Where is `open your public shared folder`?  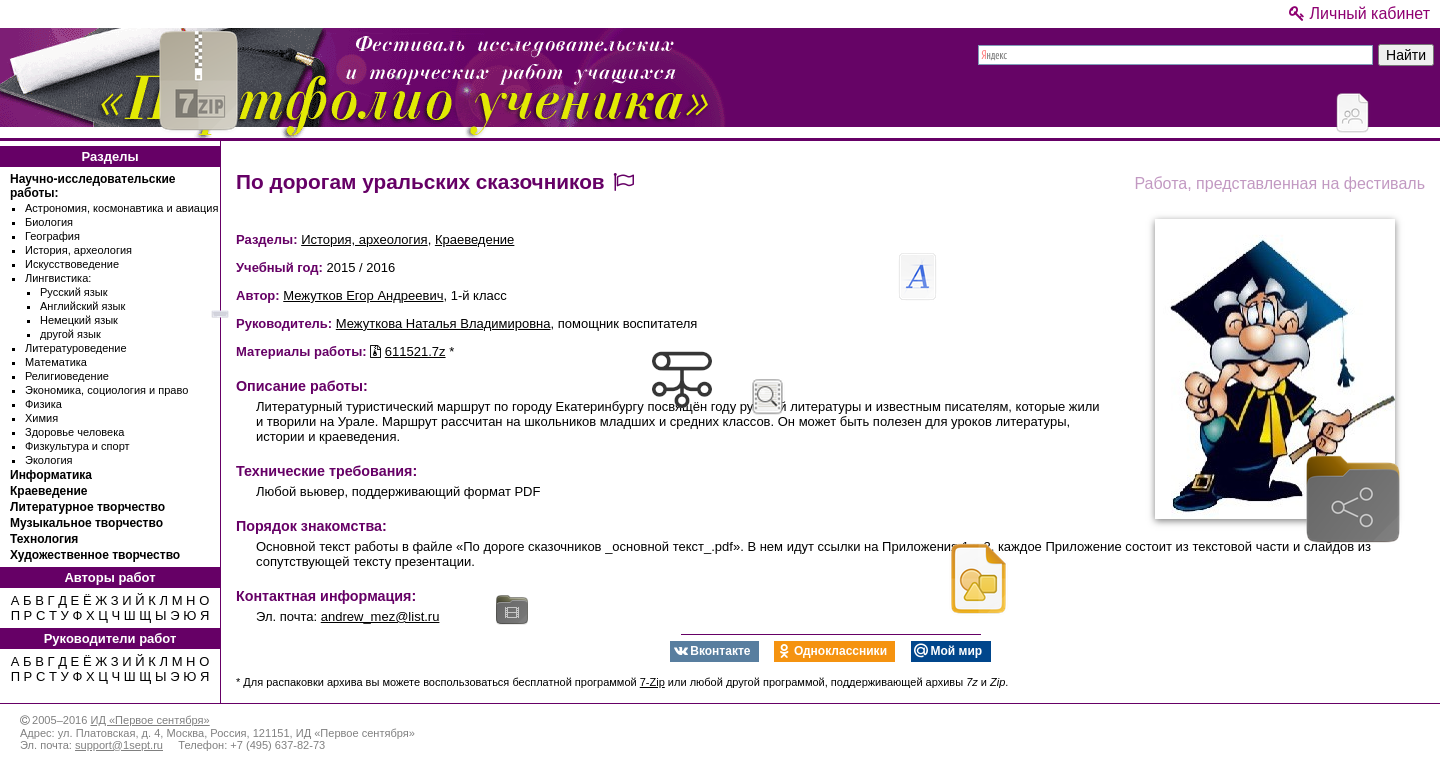
open your public shared folder is located at coordinates (1353, 499).